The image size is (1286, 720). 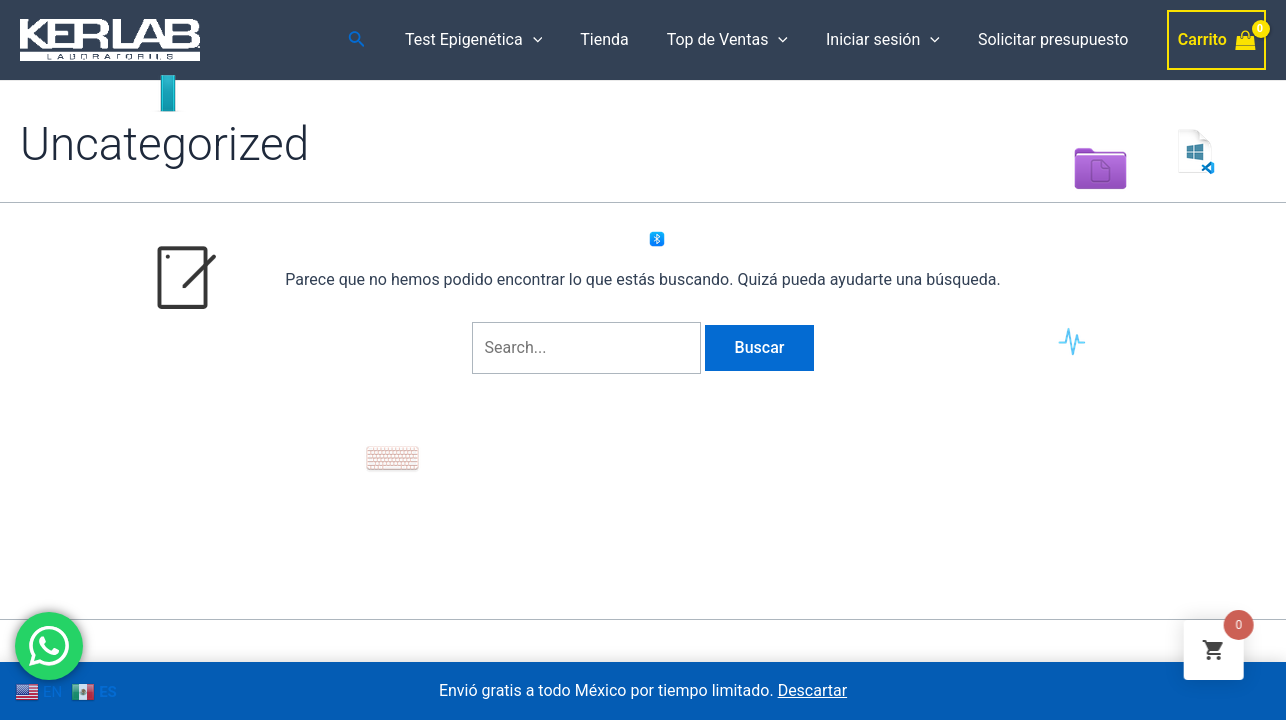 I want to click on iPod nano device connected, so click(x=168, y=94).